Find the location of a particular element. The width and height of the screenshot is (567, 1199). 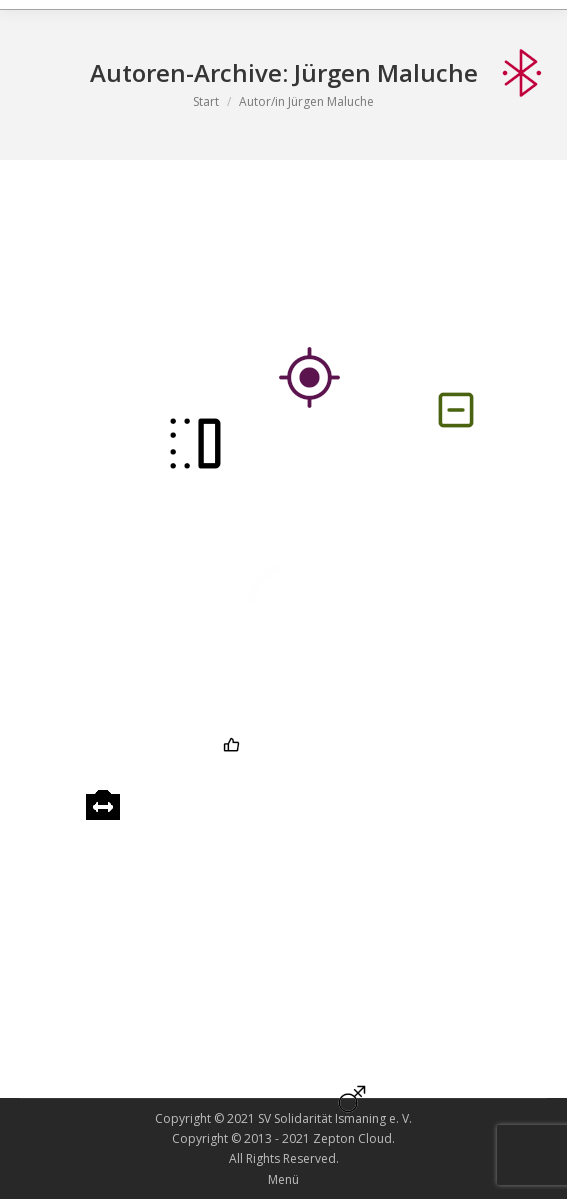

align content to the right is located at coordinates (195, 443).